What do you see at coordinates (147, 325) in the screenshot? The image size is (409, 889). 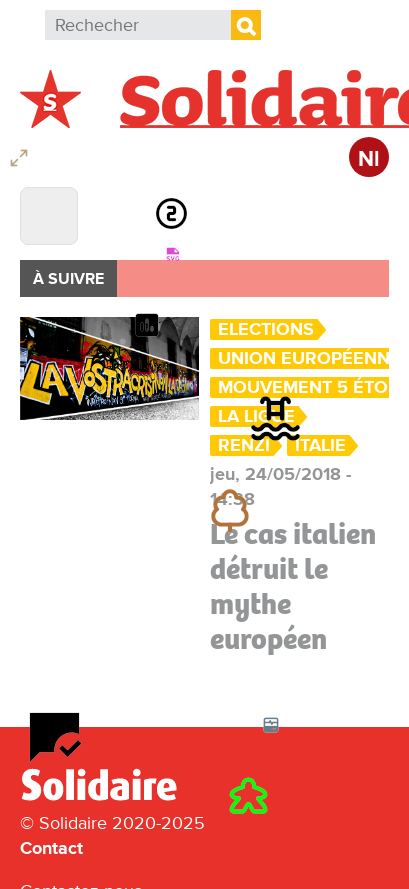 I see `view poll results` at bounding box center [147, 325].